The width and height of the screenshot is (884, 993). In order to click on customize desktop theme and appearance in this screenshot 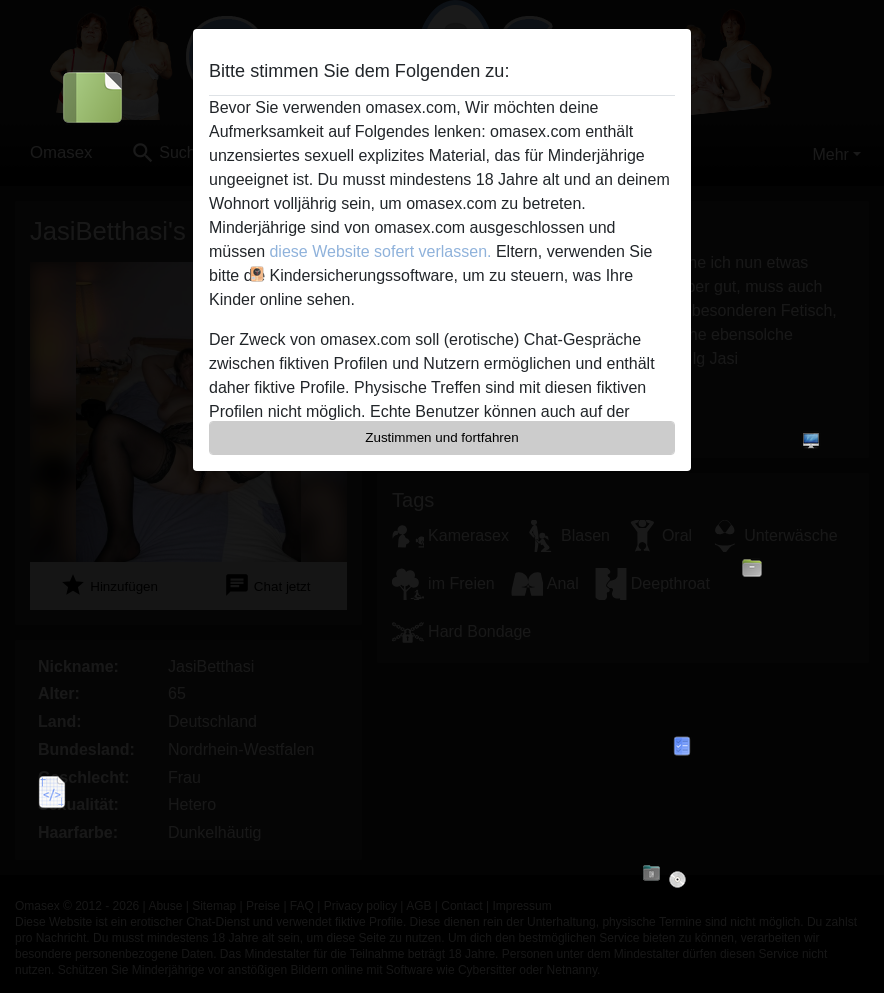, I will do `click(92, 95)`.